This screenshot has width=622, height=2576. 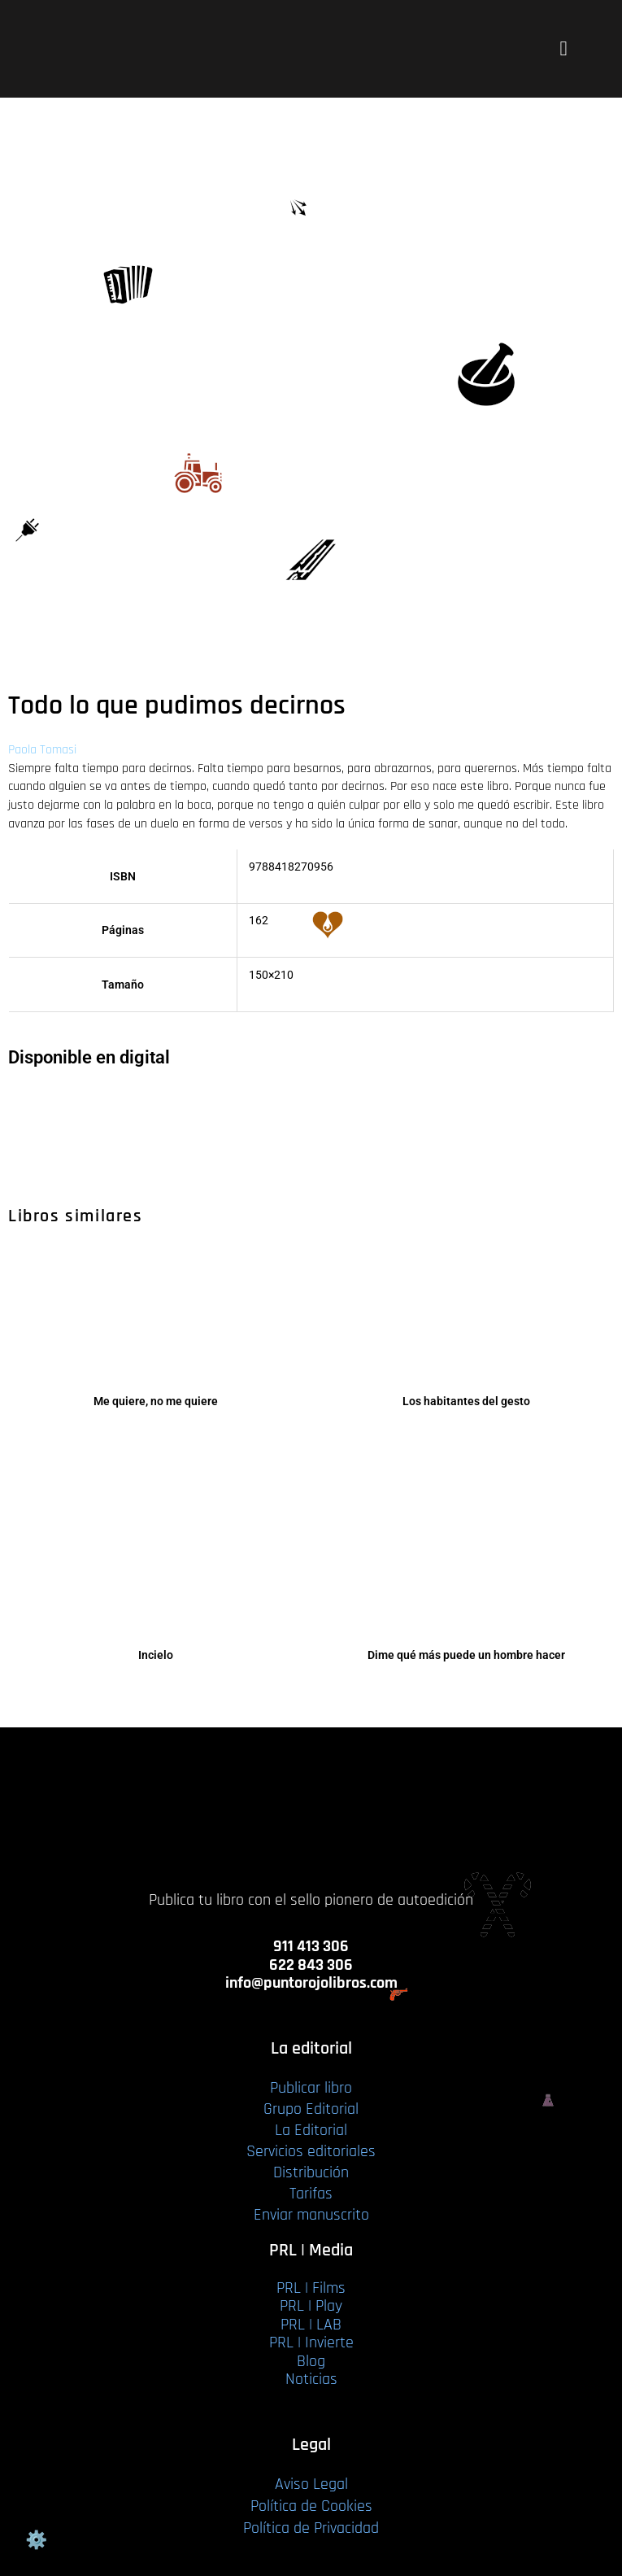 What do you see at coordinates (128, 282) in the screenshot?
I see `select accordion instrument` at bounding box center [128, 282].